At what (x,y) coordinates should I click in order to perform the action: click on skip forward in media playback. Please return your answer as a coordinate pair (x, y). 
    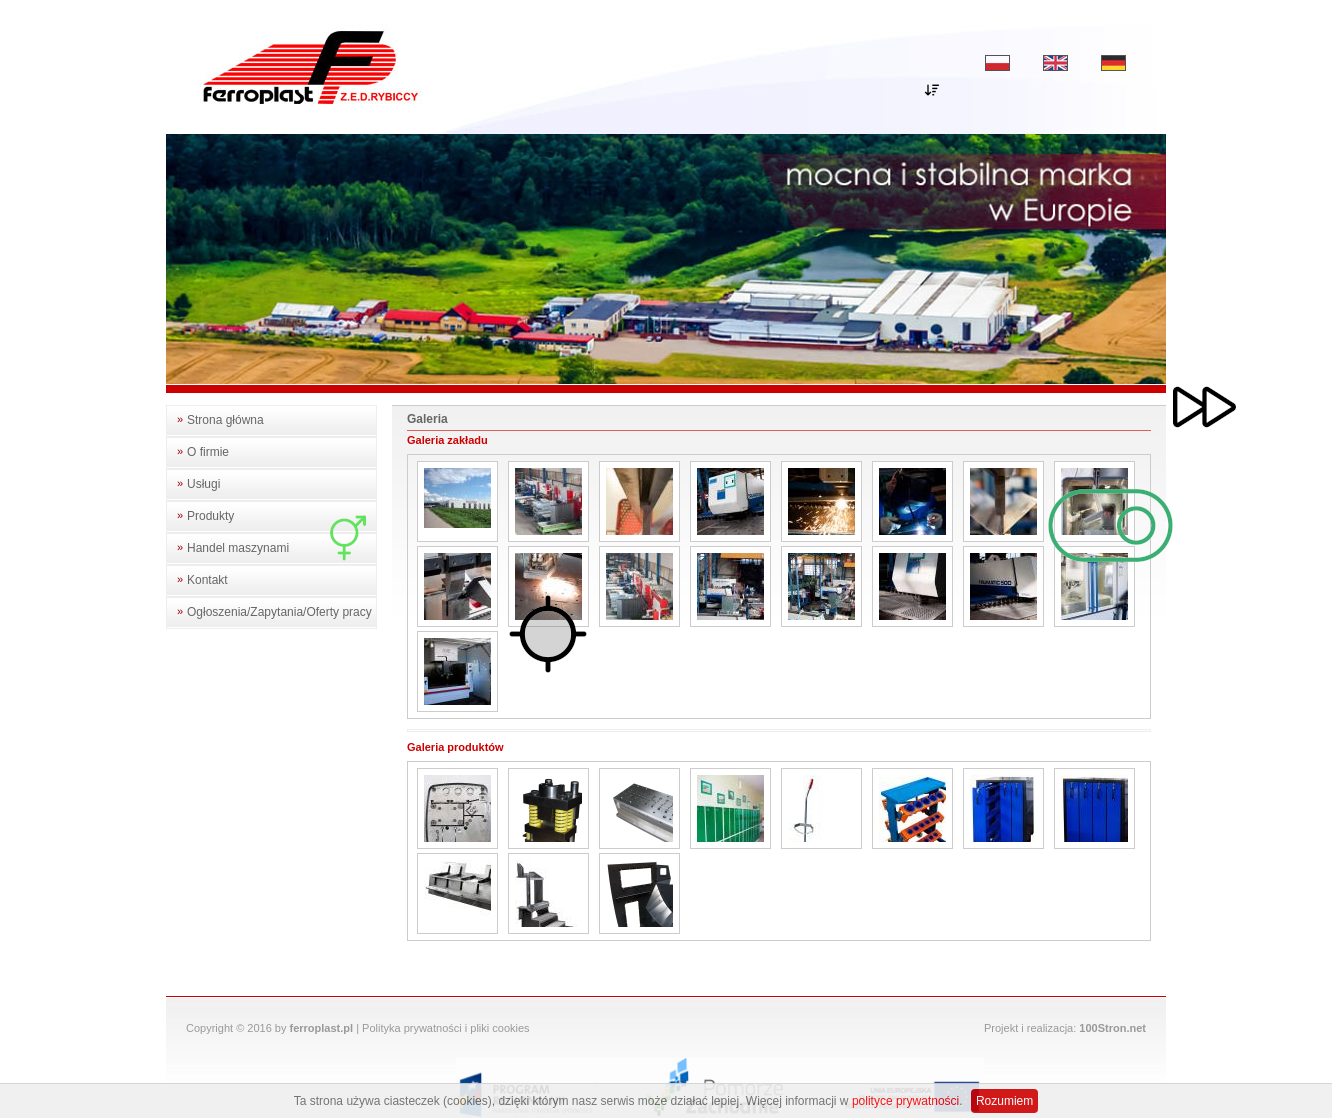
    Looking at the image, I should click on (1200, 407).